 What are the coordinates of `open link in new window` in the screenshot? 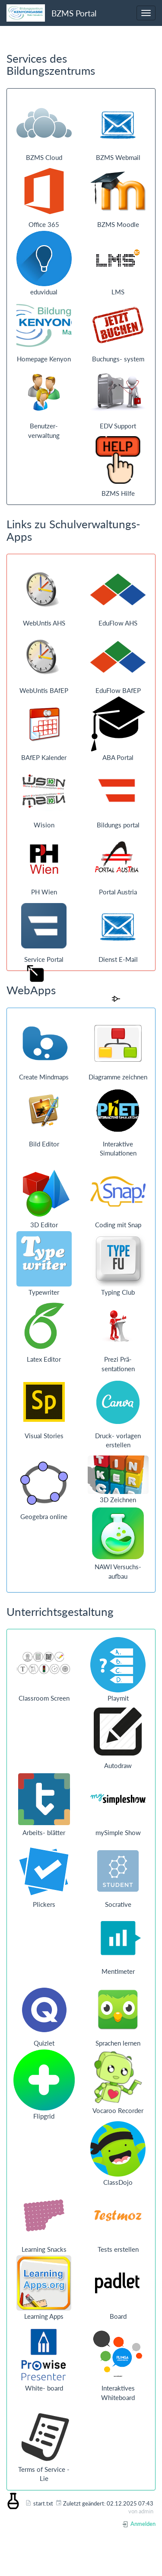 It's located at (35, 974).